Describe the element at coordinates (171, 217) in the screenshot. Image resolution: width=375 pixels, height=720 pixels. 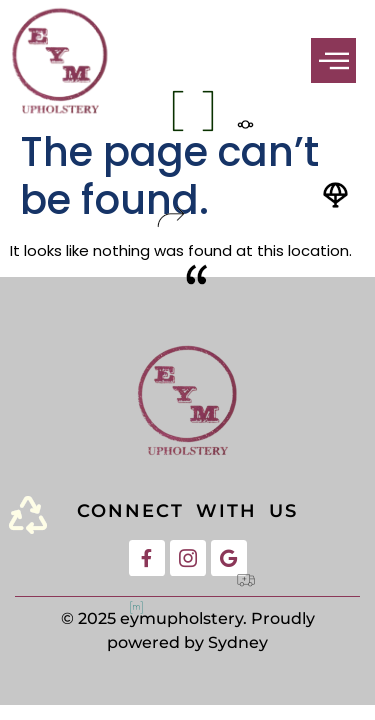
I see `share or forward content` at that location.